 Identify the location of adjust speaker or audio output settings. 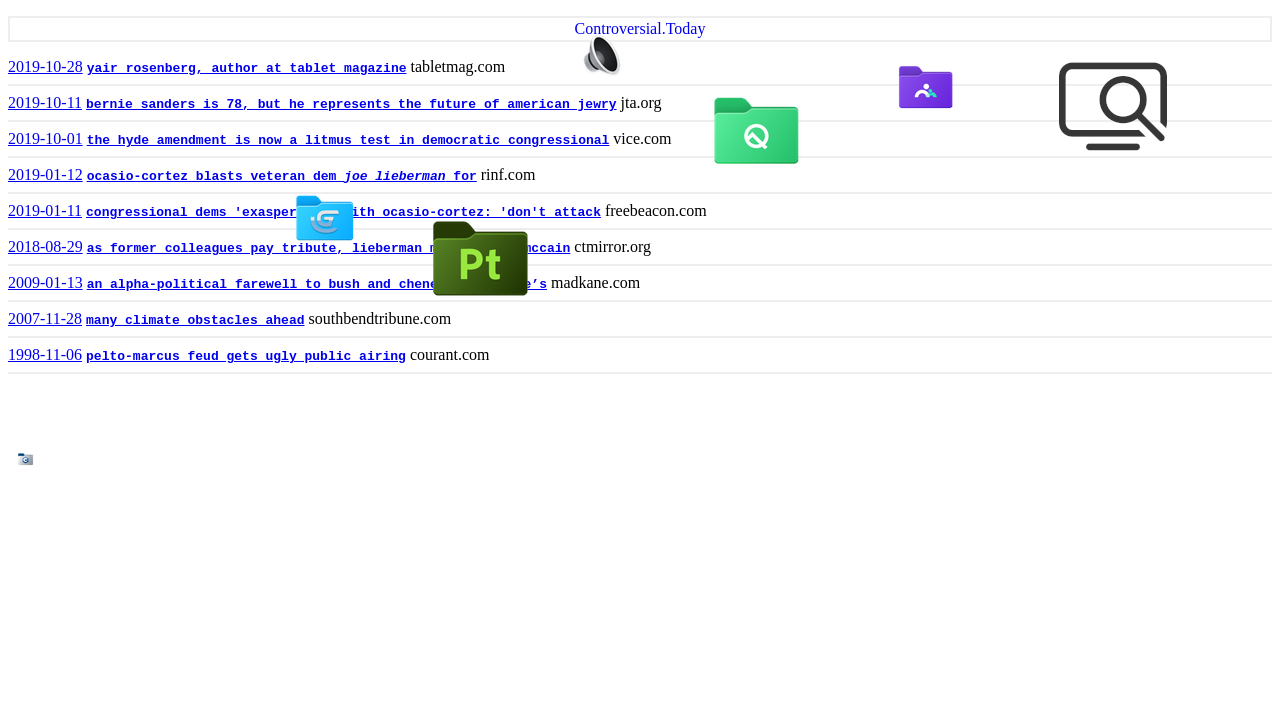
(602, 55).